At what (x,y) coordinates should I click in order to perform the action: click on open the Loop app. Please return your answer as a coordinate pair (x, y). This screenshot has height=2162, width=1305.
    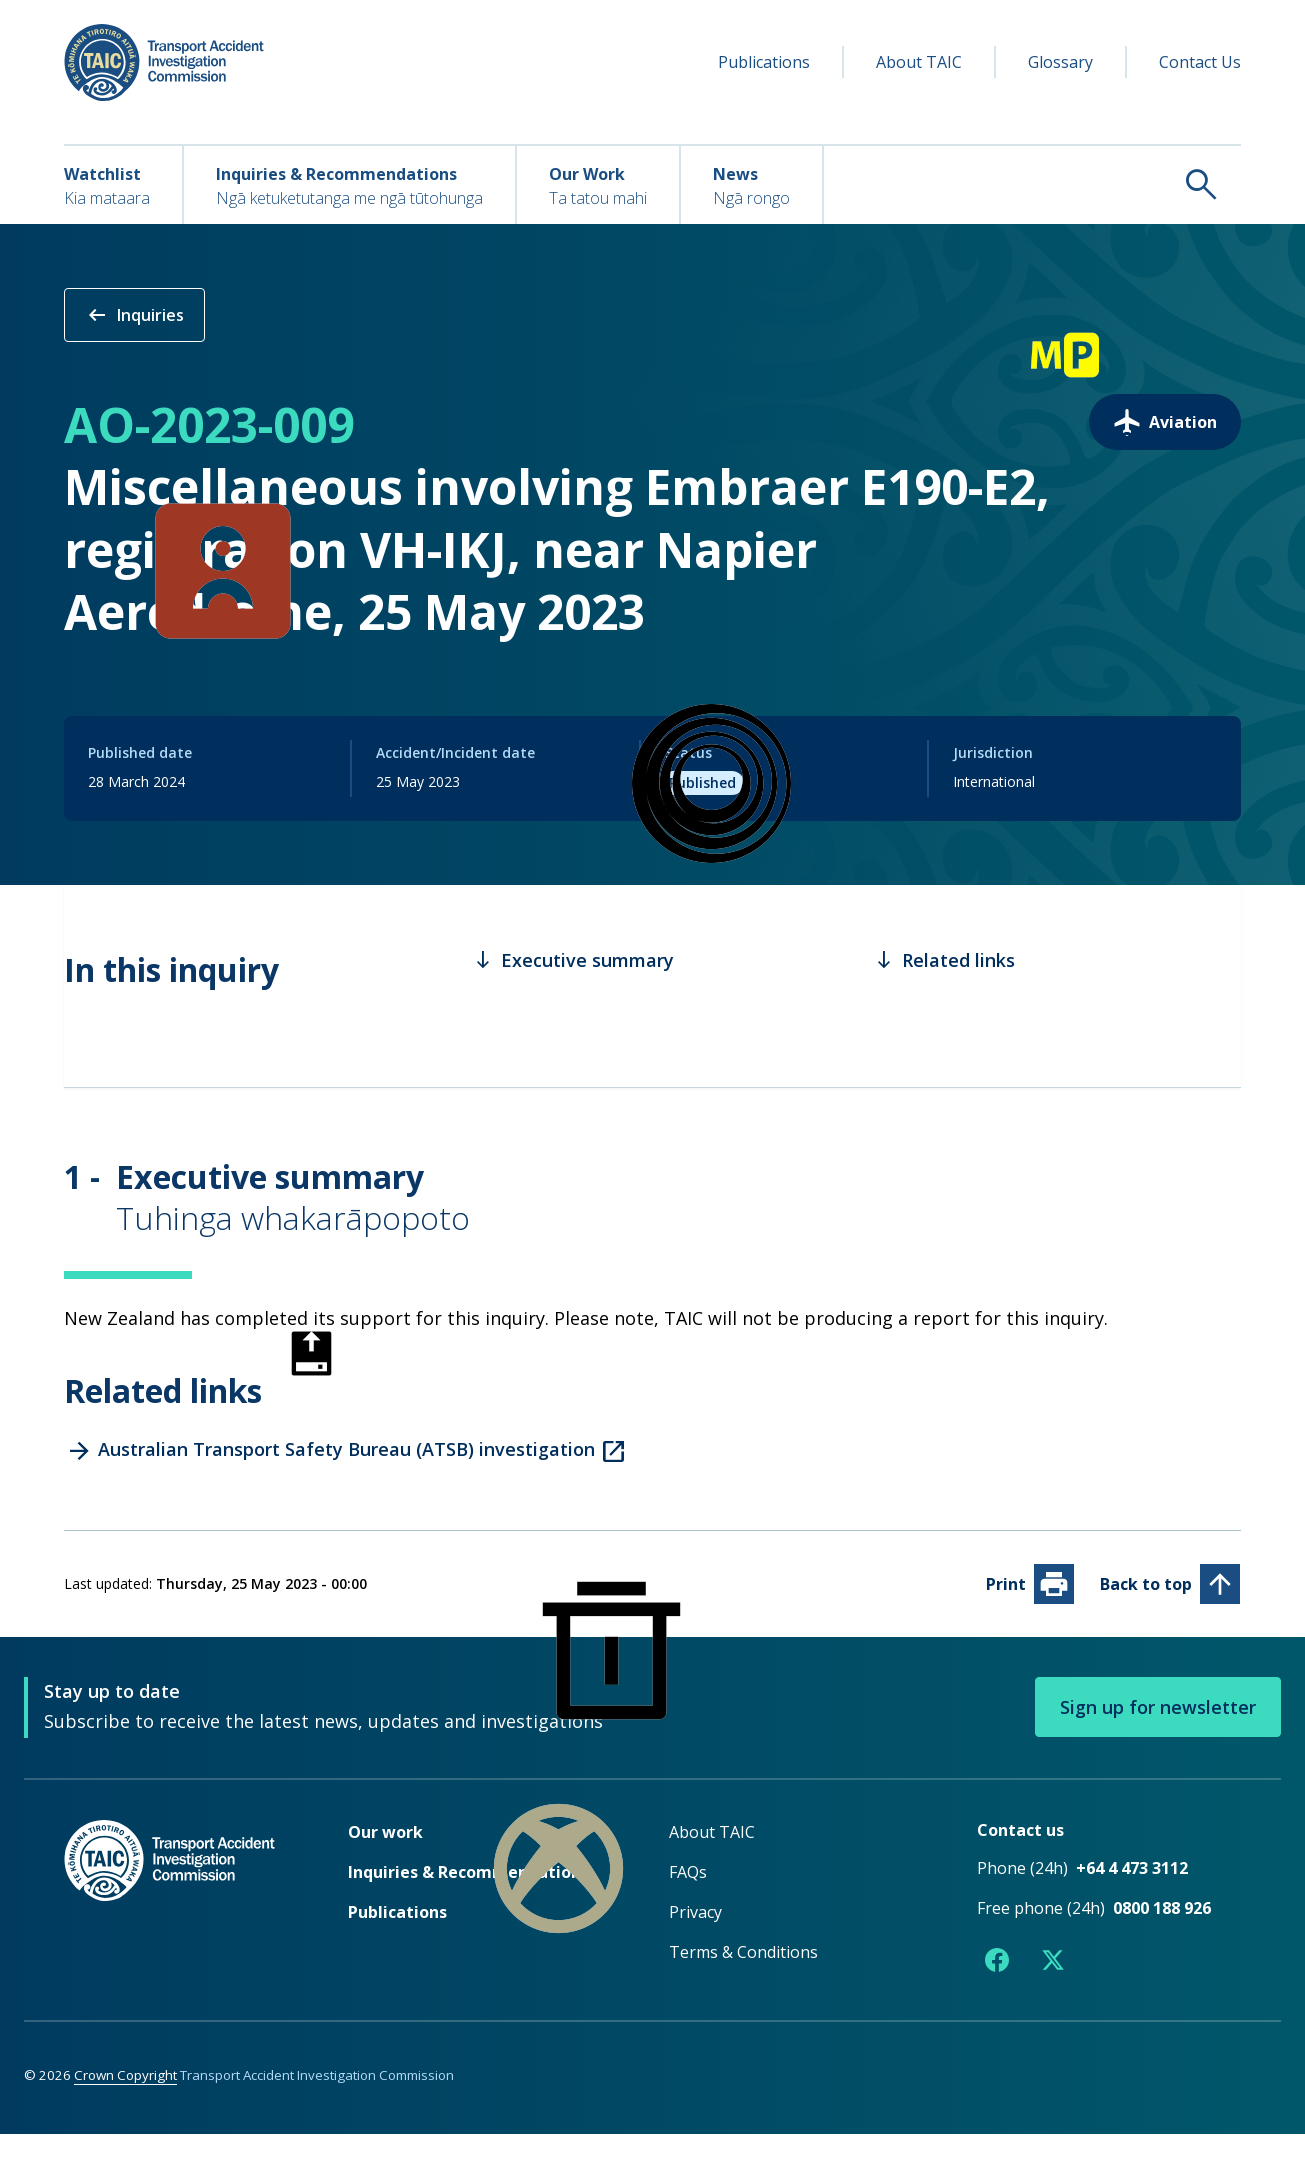
    Looking at the image, I should click on (711, 783).